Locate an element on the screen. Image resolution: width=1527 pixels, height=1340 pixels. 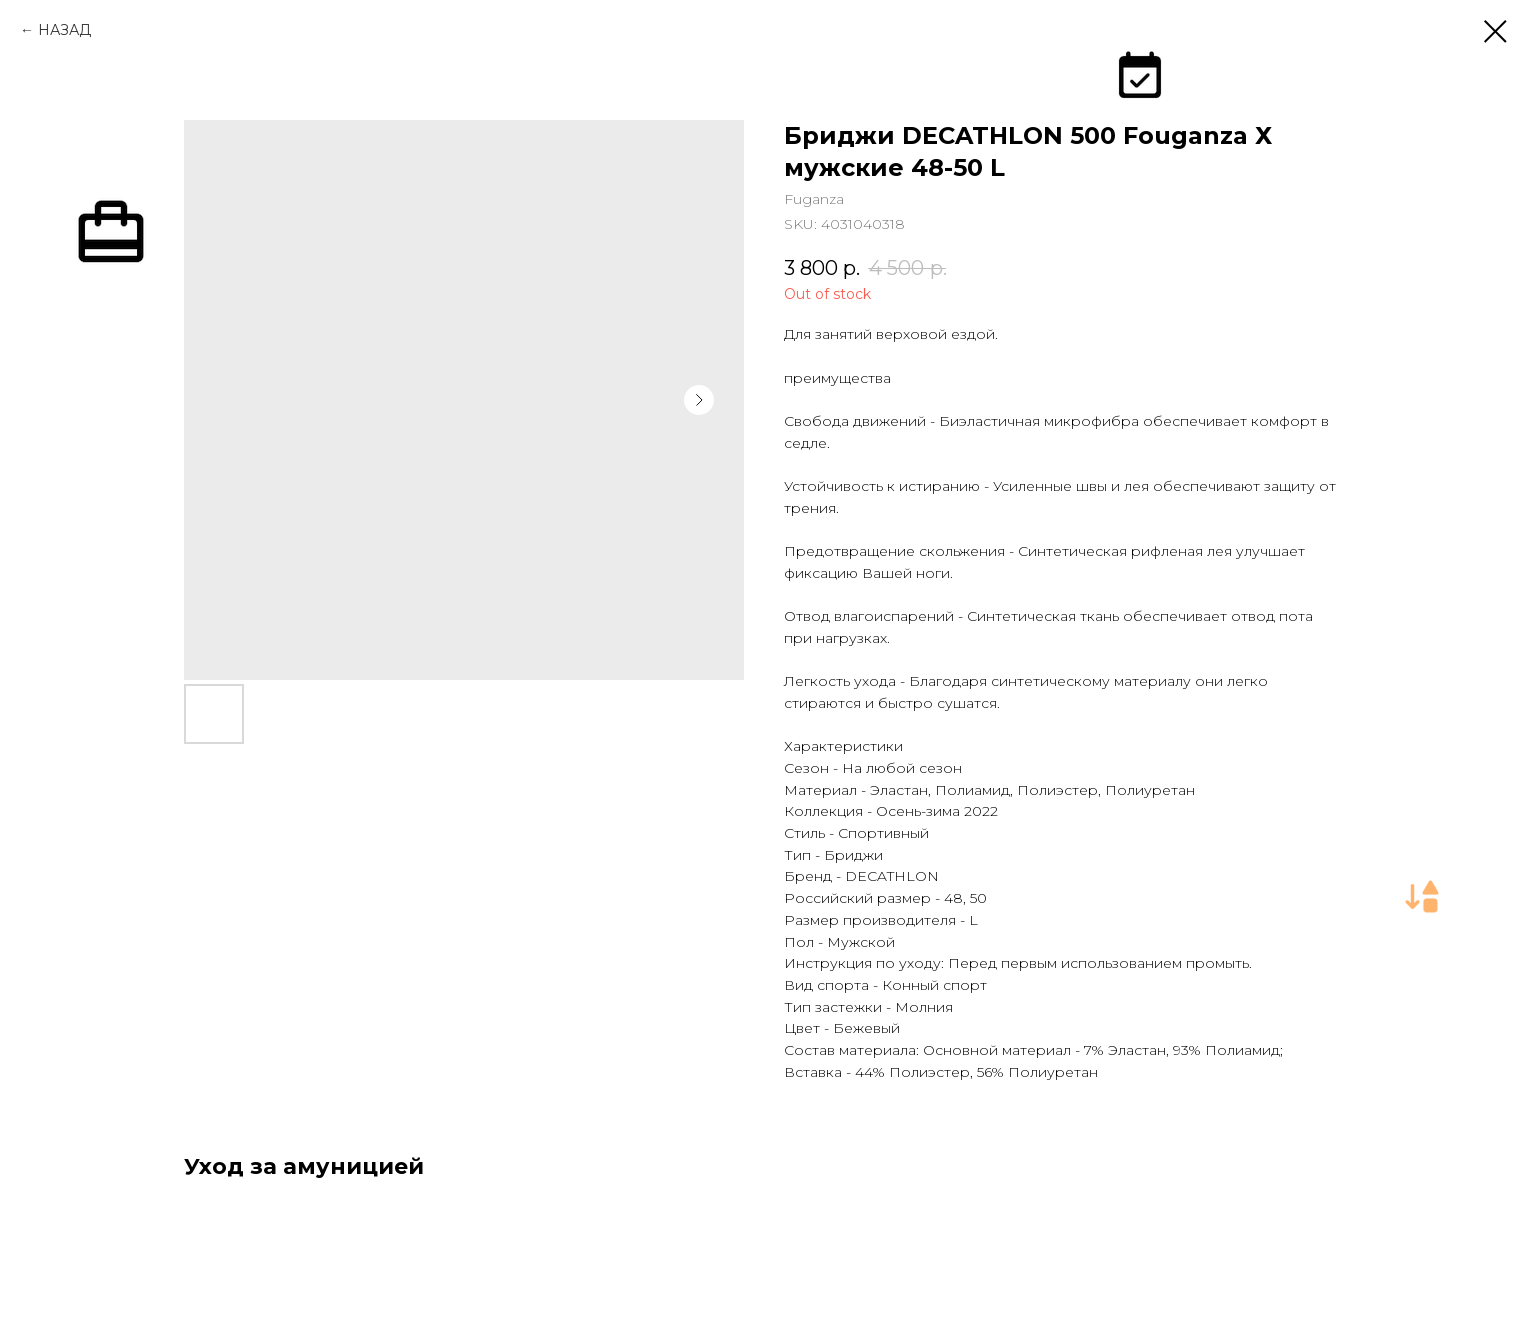
sort items by shape in descending order is located at coordinates (1421, 896).